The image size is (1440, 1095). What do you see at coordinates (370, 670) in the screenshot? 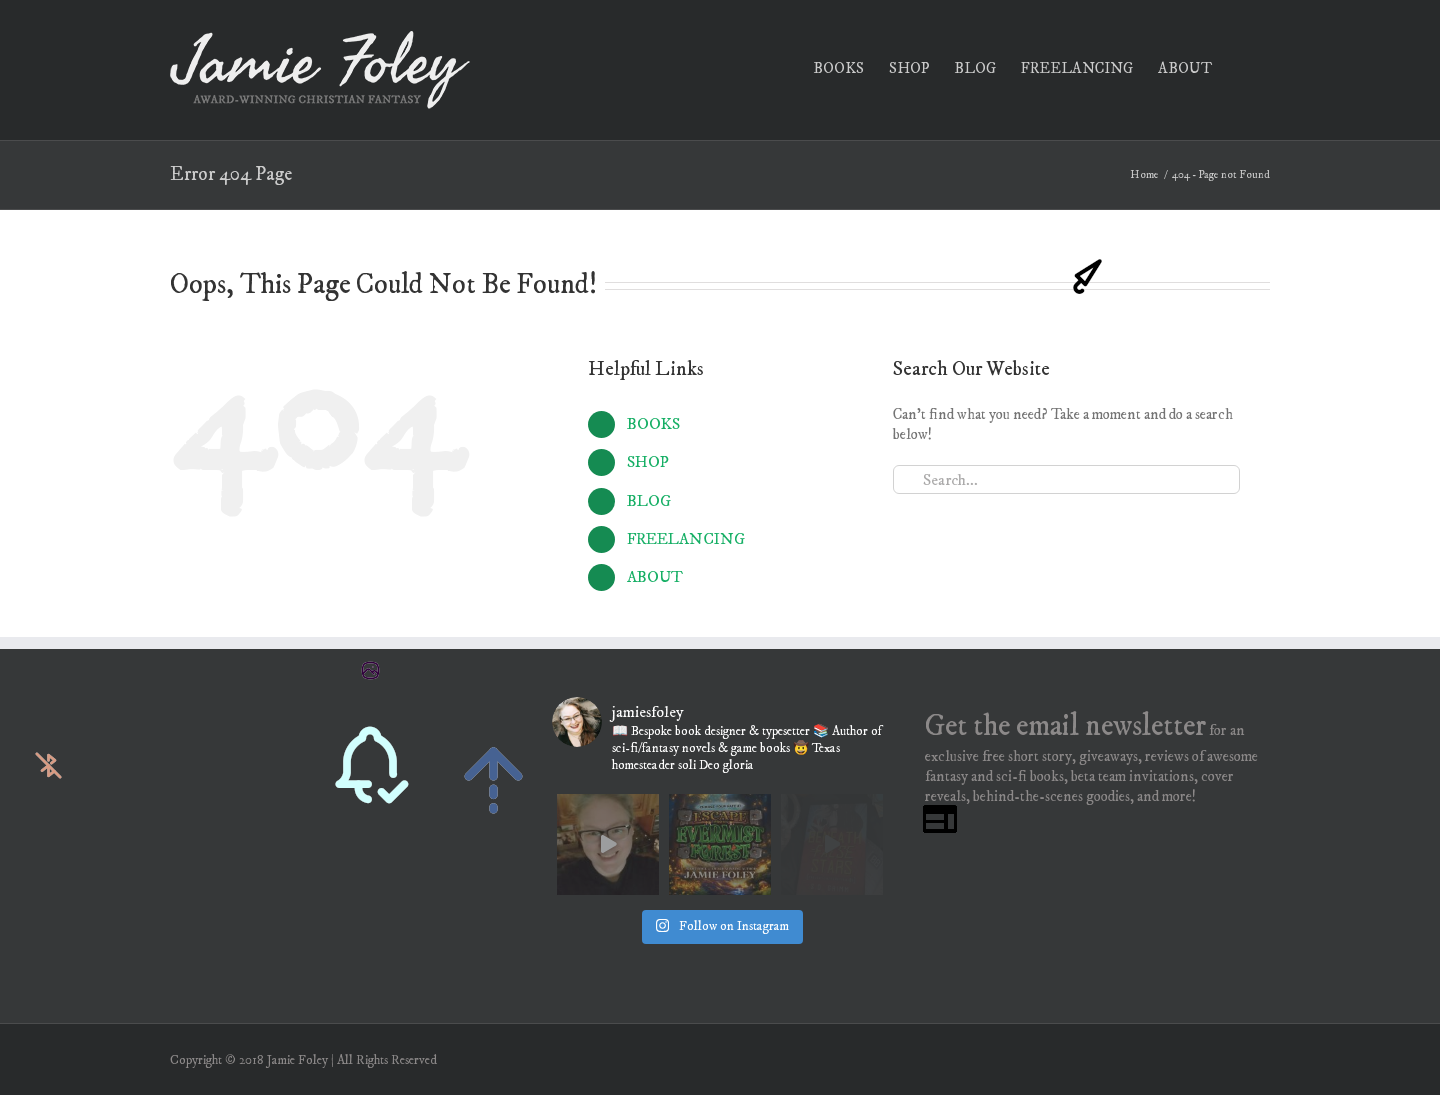
I see `view photo gallery` at bounding box center [370, 670].